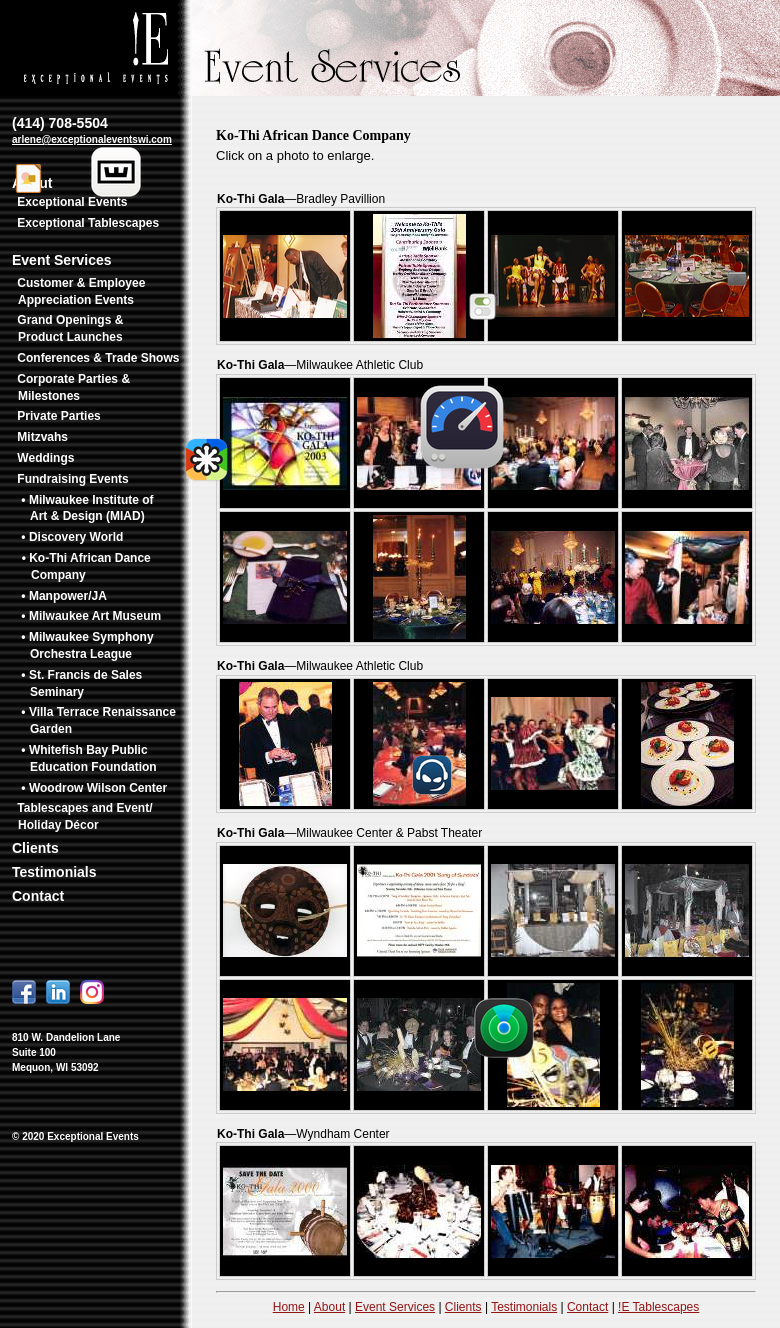 The width and height of the screenshot is (780, 1328). Describe the element at coordinates (116, 172) in the screenshot. I see `open wootility keyboard configuration app` at that location.